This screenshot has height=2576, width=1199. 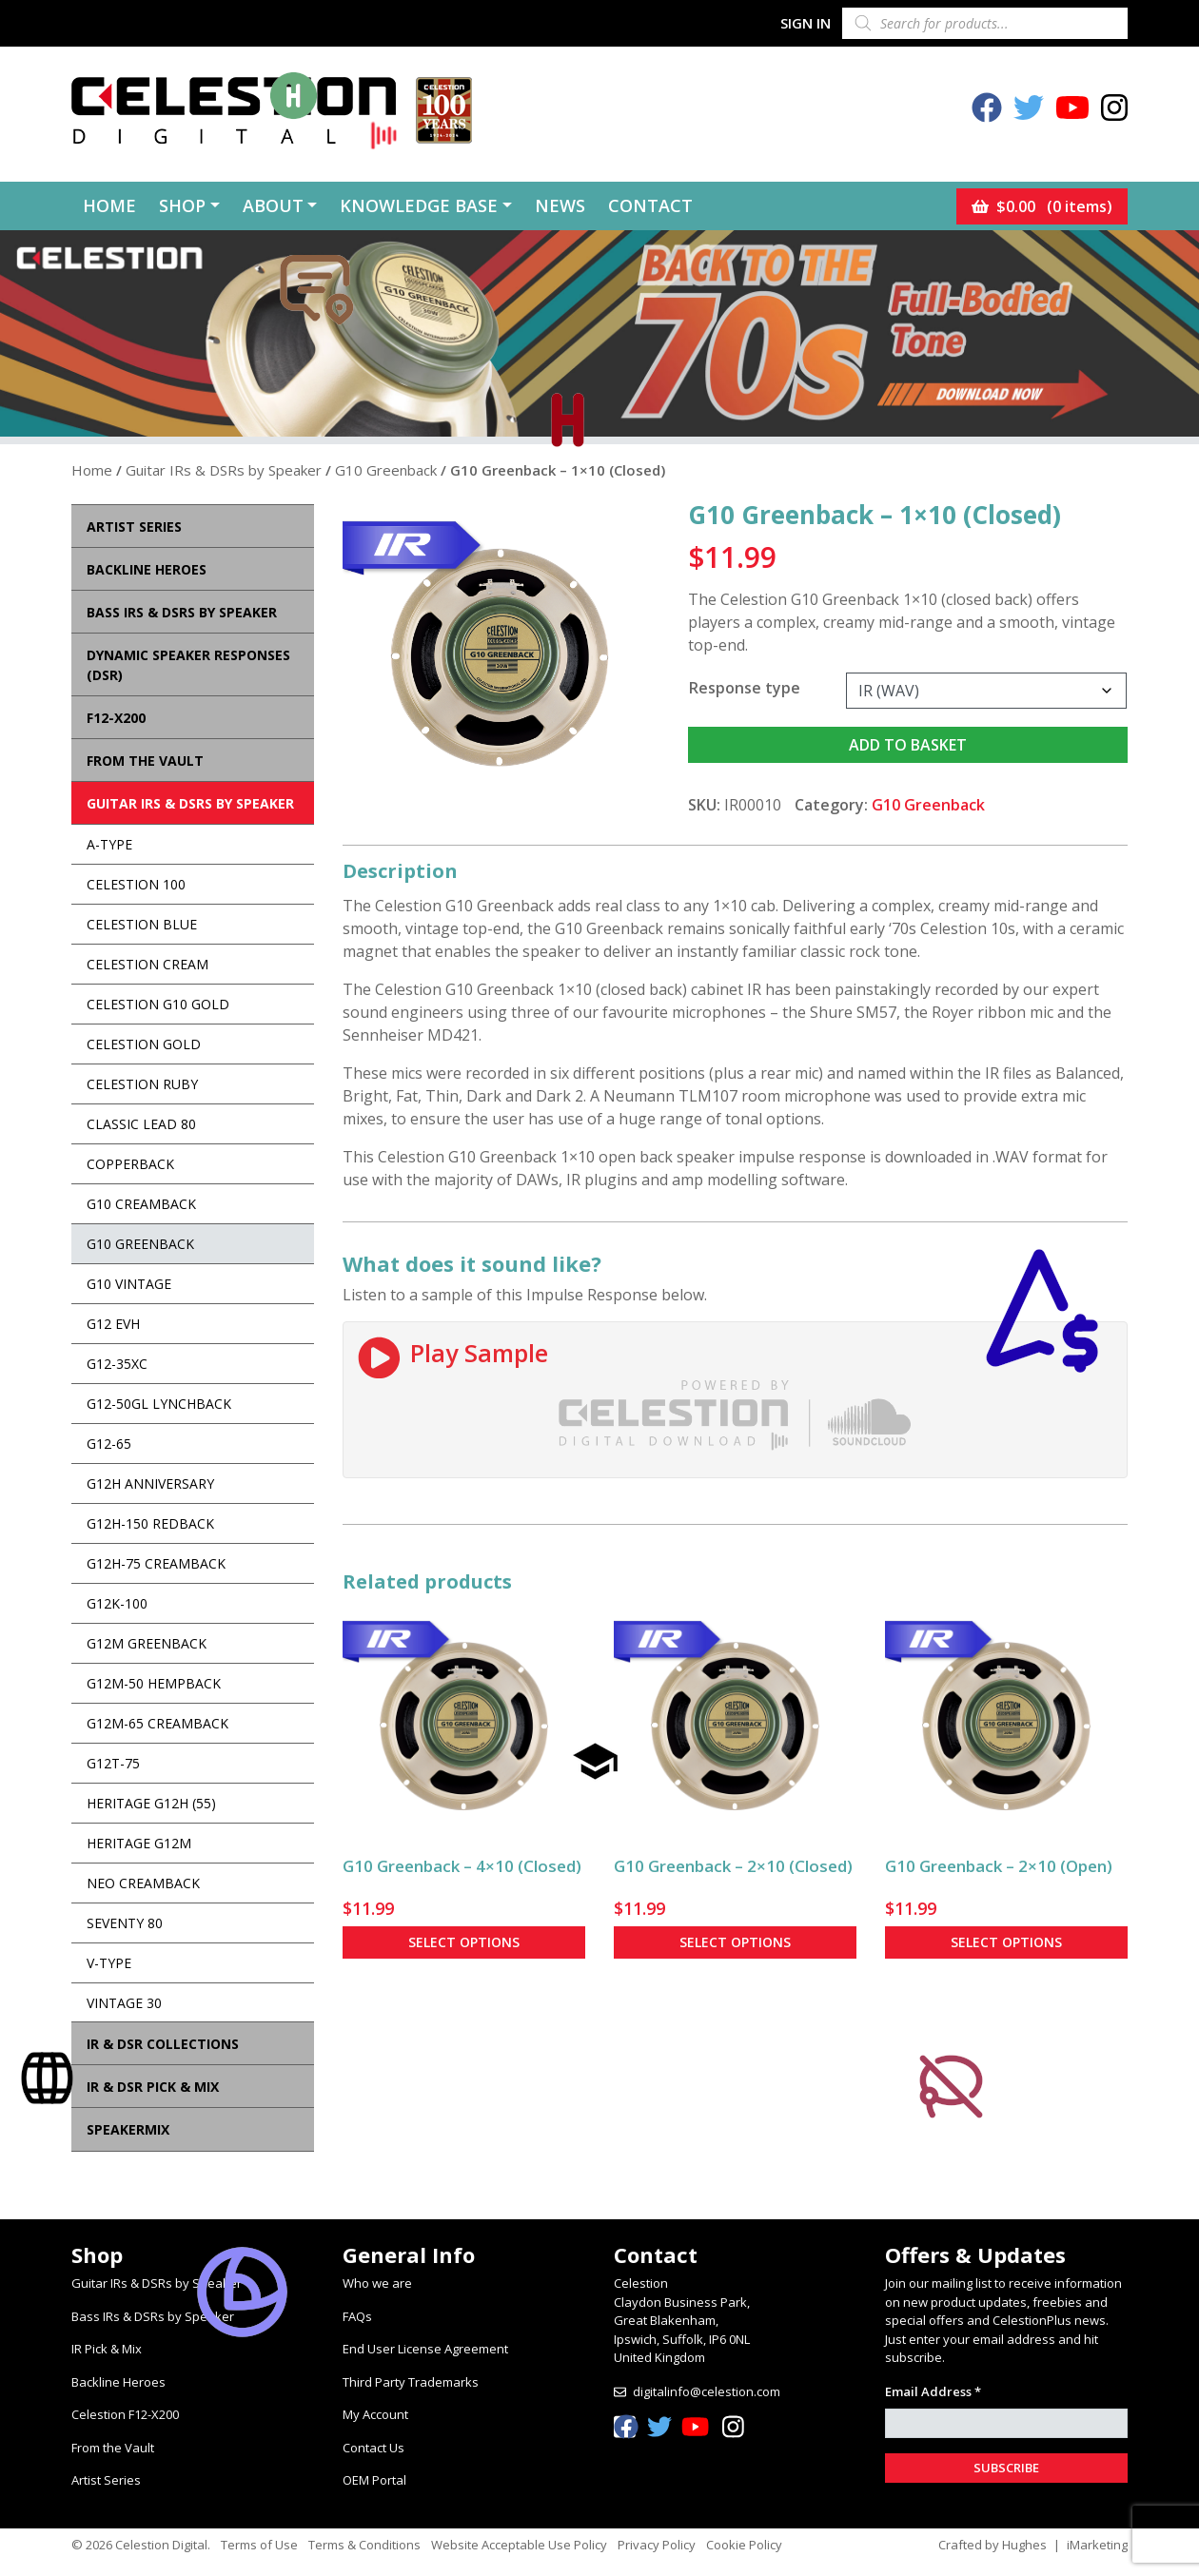 I want to click on view inventory or storage items, so click(x=47, y=2078).